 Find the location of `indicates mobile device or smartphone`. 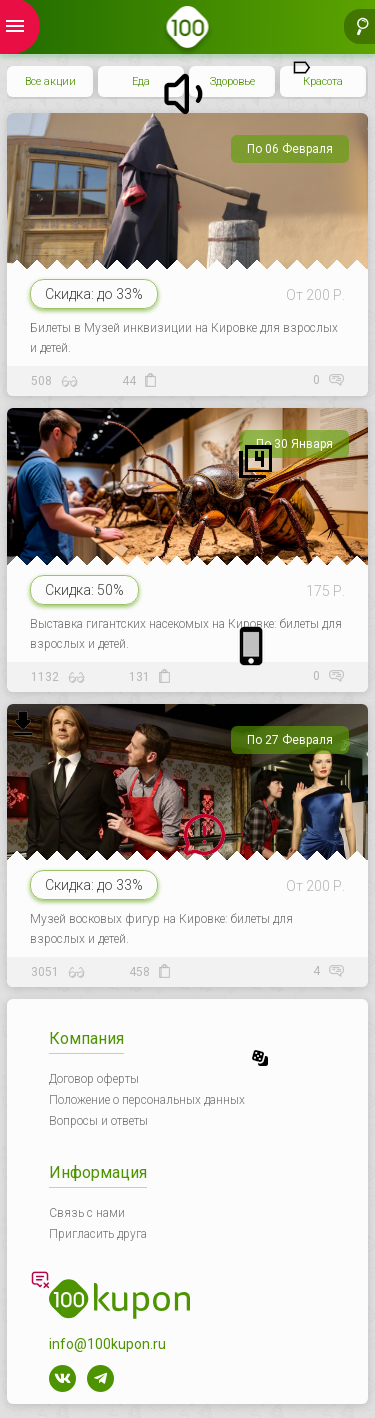

indicates mobile device or smartphone is located at coordinates (252, 646).